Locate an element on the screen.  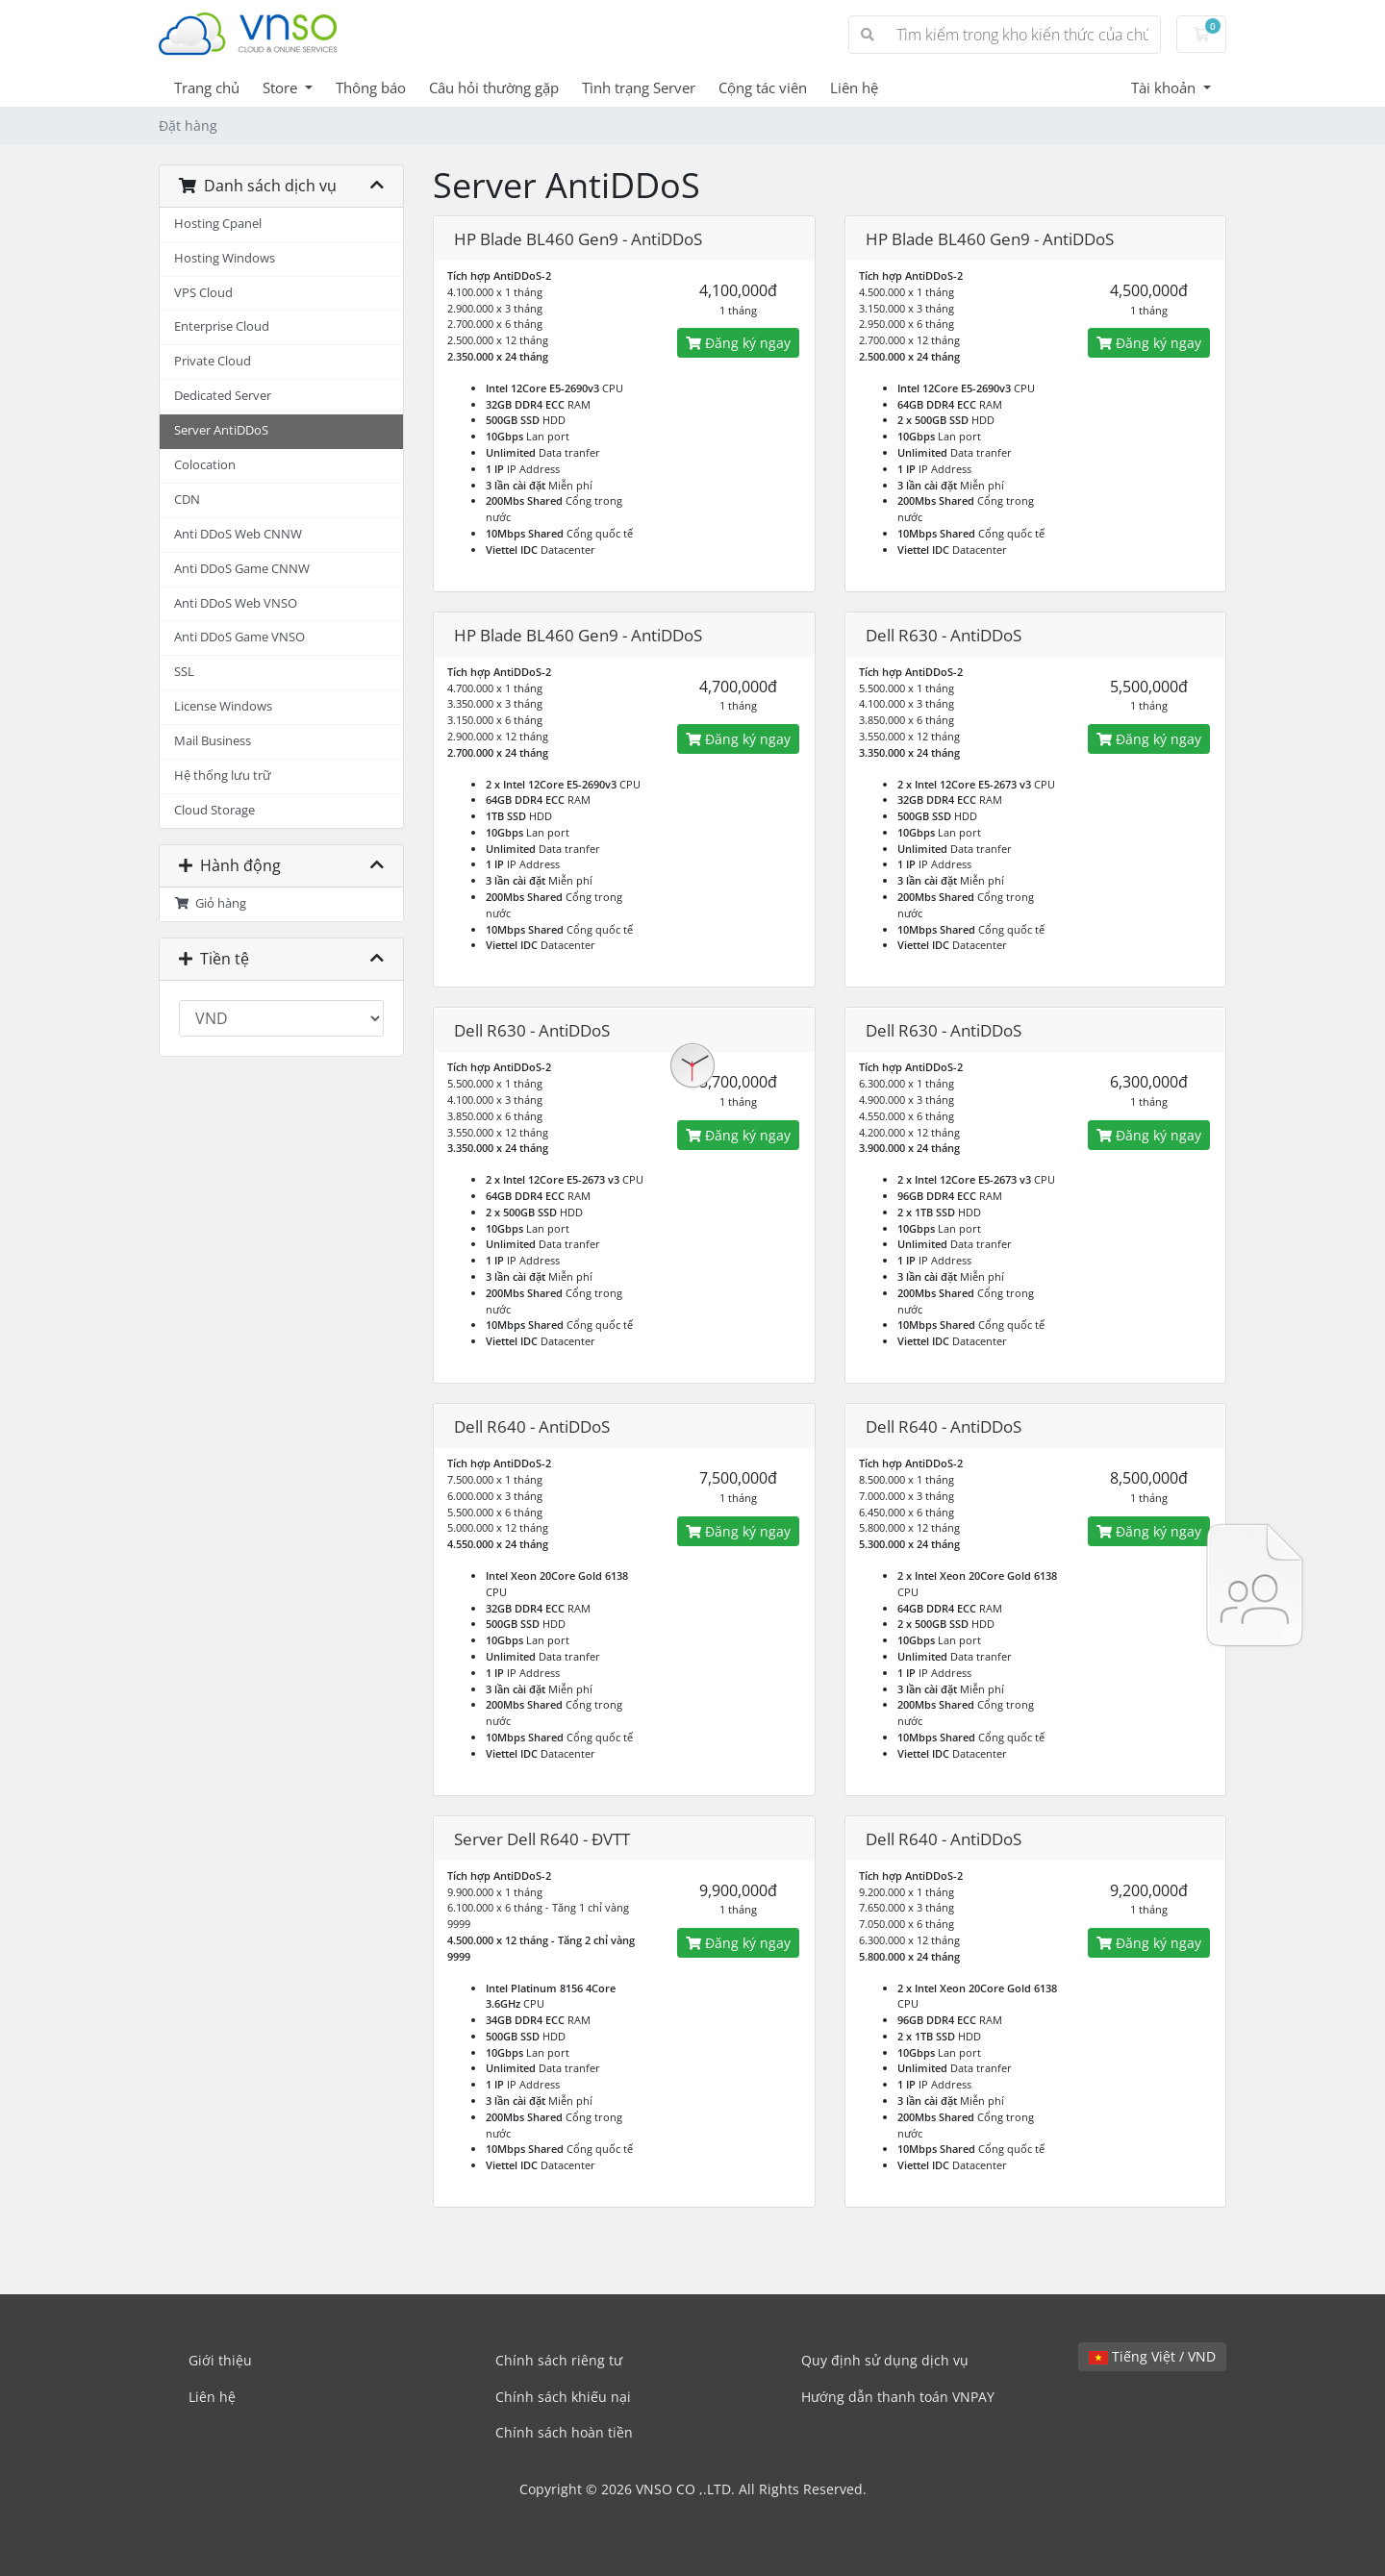
open date and time settings is located at coordinates (692, 1065).